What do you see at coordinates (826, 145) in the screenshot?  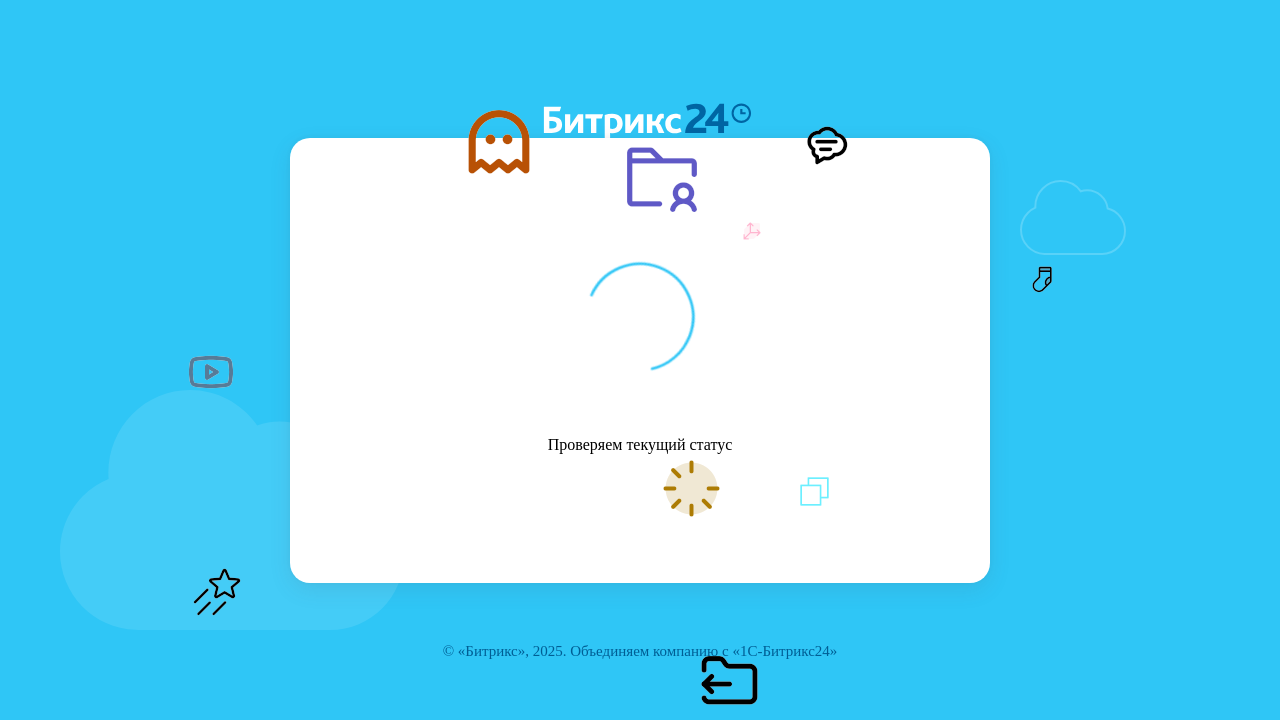 I see `open chat or messaging` at bounding box center [826, 145].